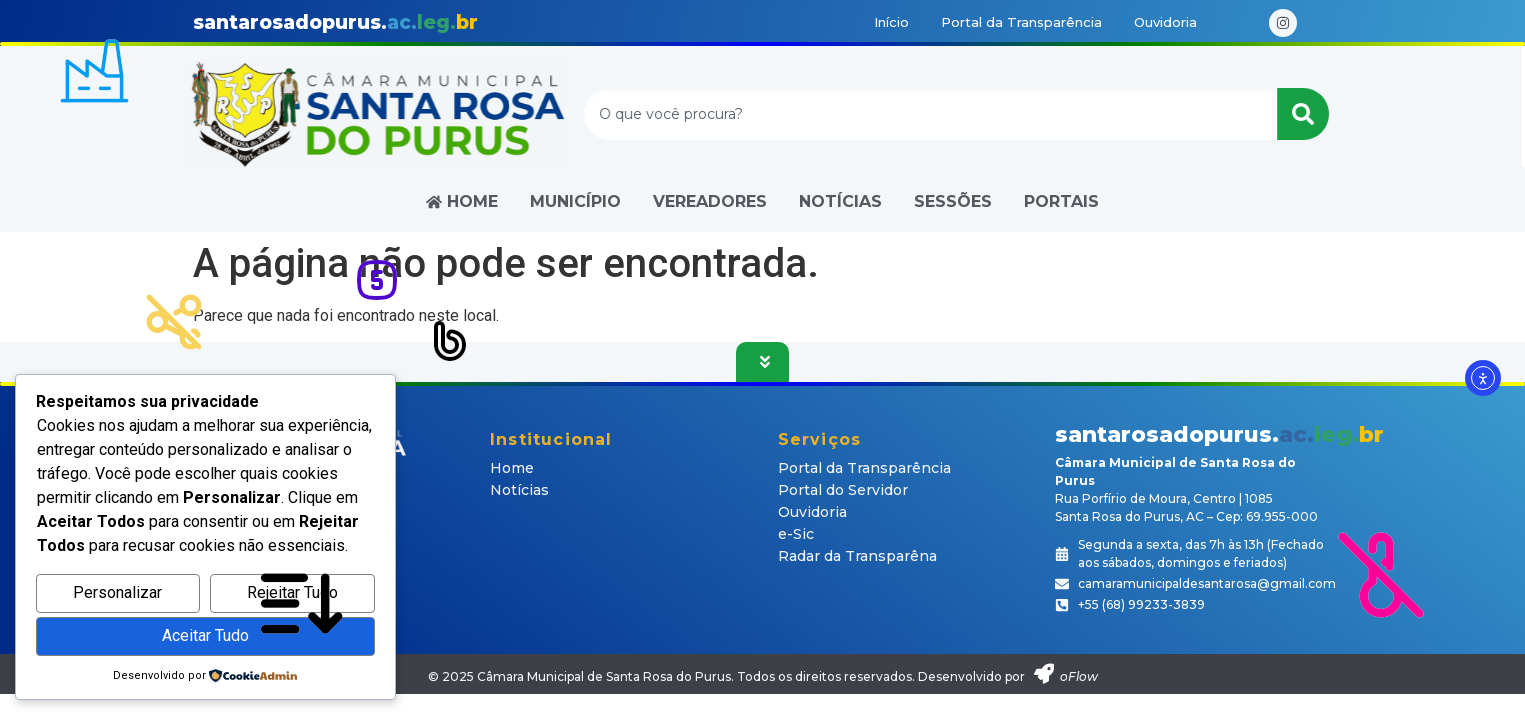 The image size is (1525, 720). Describe the element at coordinates (450, 341) in the screenshot. I see `bebo social network logo` at that location.